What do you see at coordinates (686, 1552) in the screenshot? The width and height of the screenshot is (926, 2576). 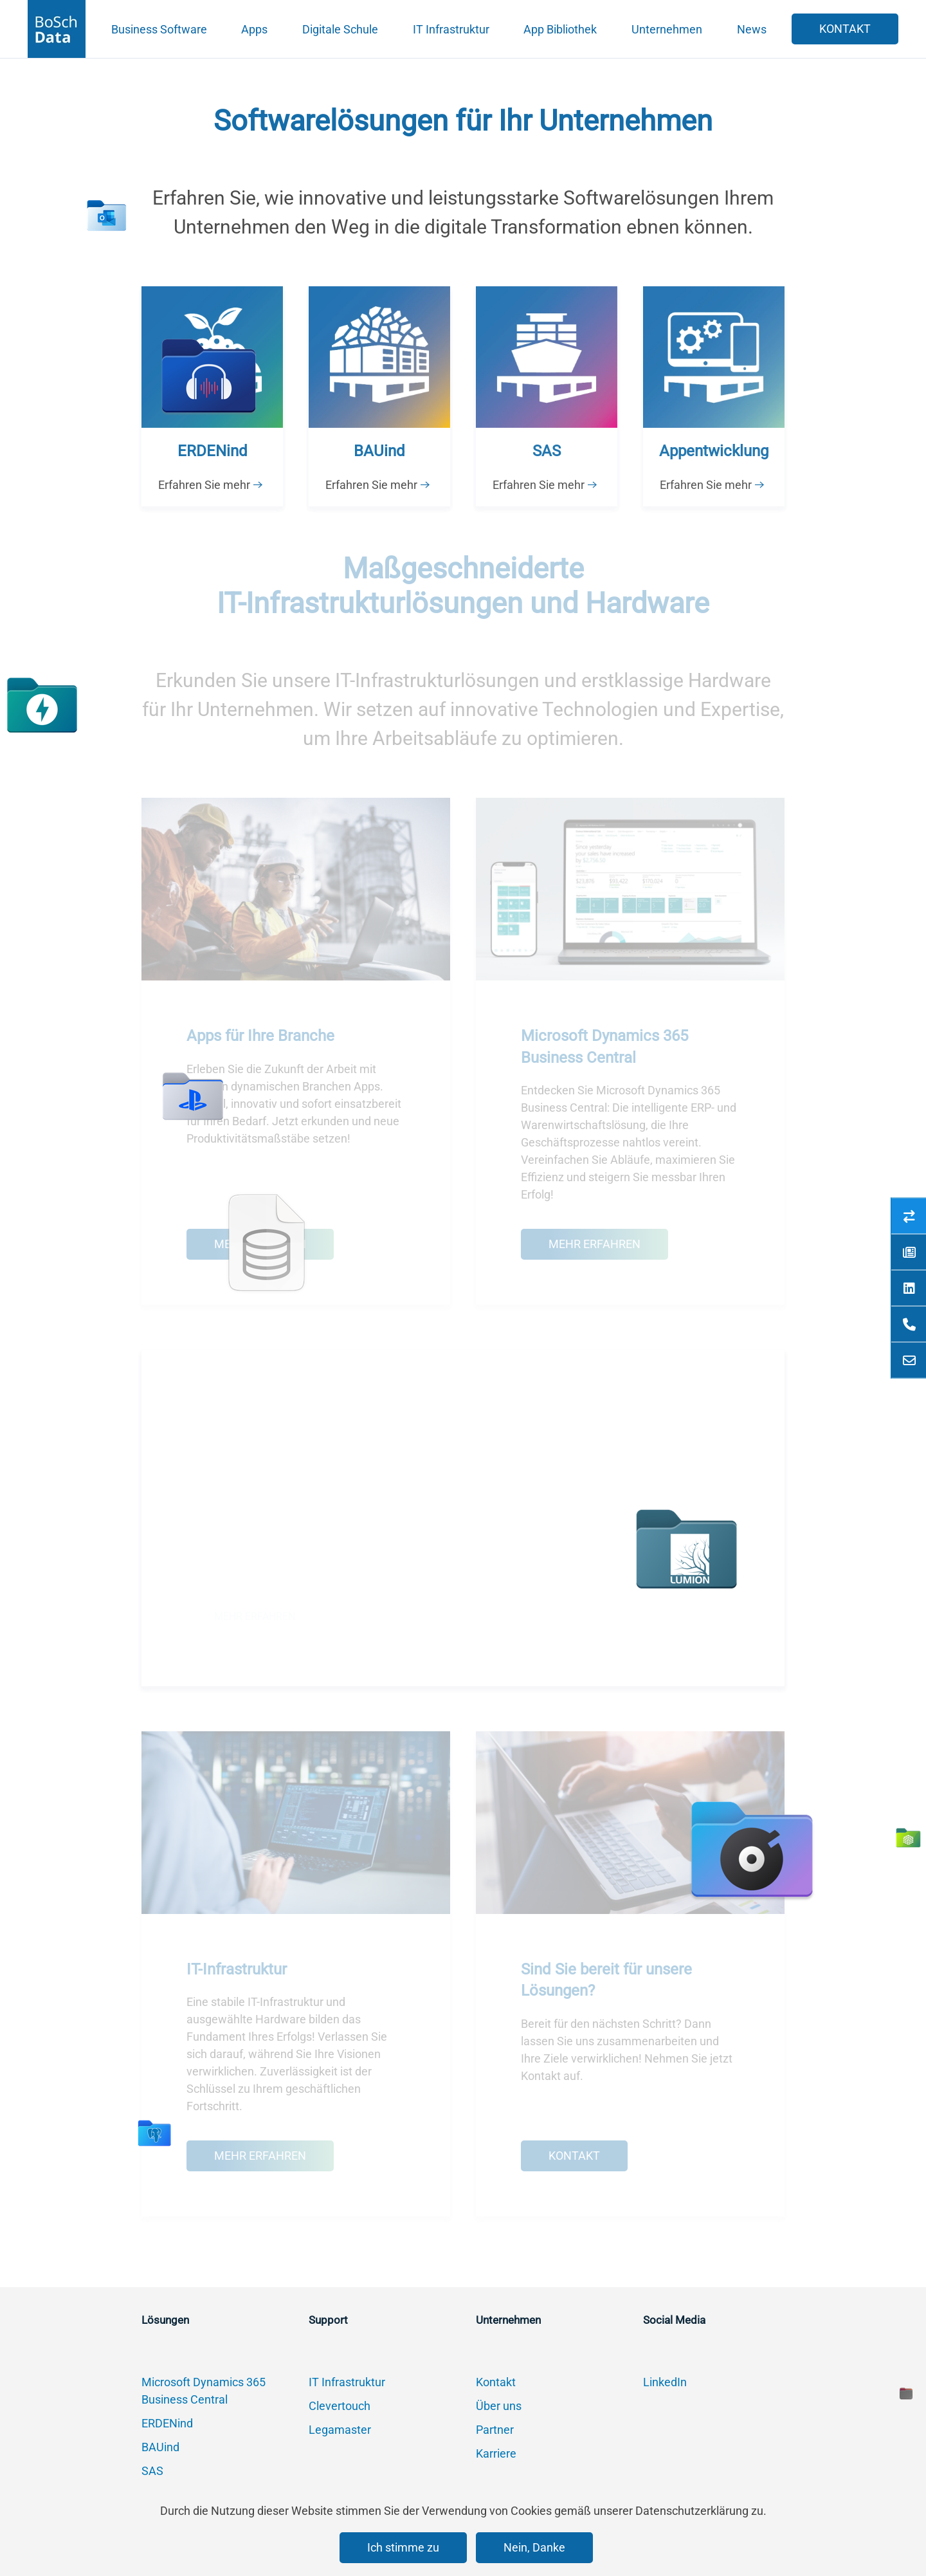 I see `open lumion project files folder` at bounding box center [686, 1552].